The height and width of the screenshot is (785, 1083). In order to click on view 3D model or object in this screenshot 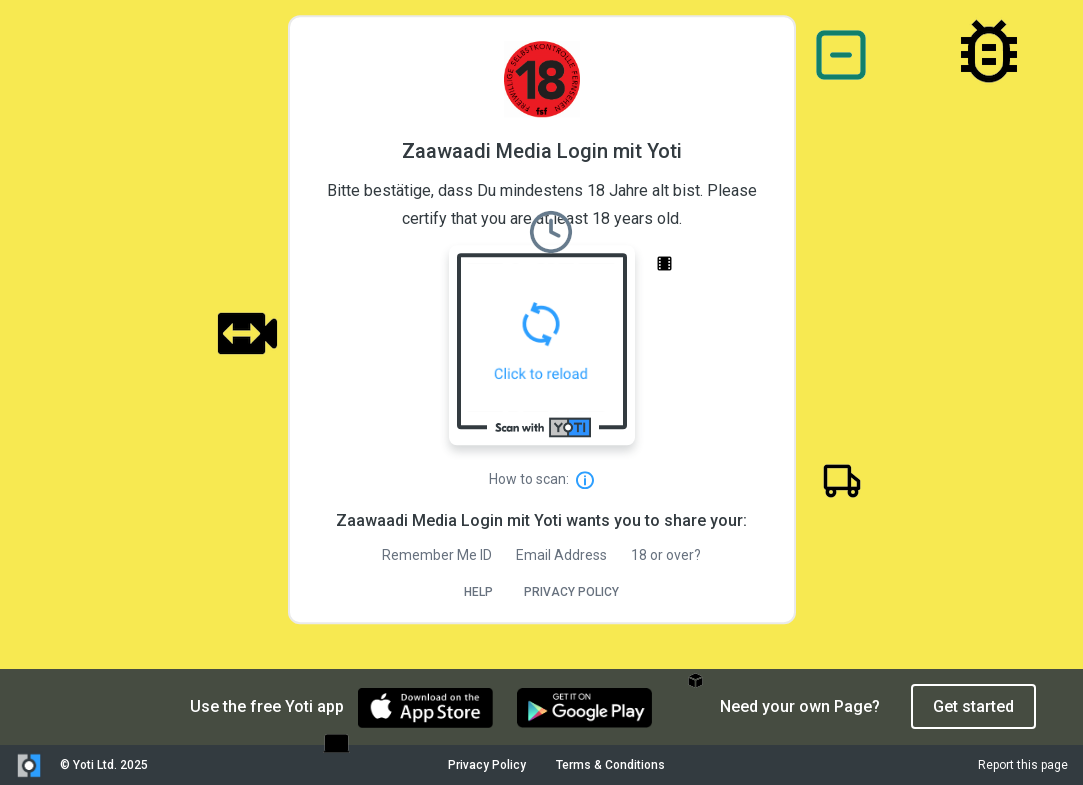, I will do `click(695, 680)`.